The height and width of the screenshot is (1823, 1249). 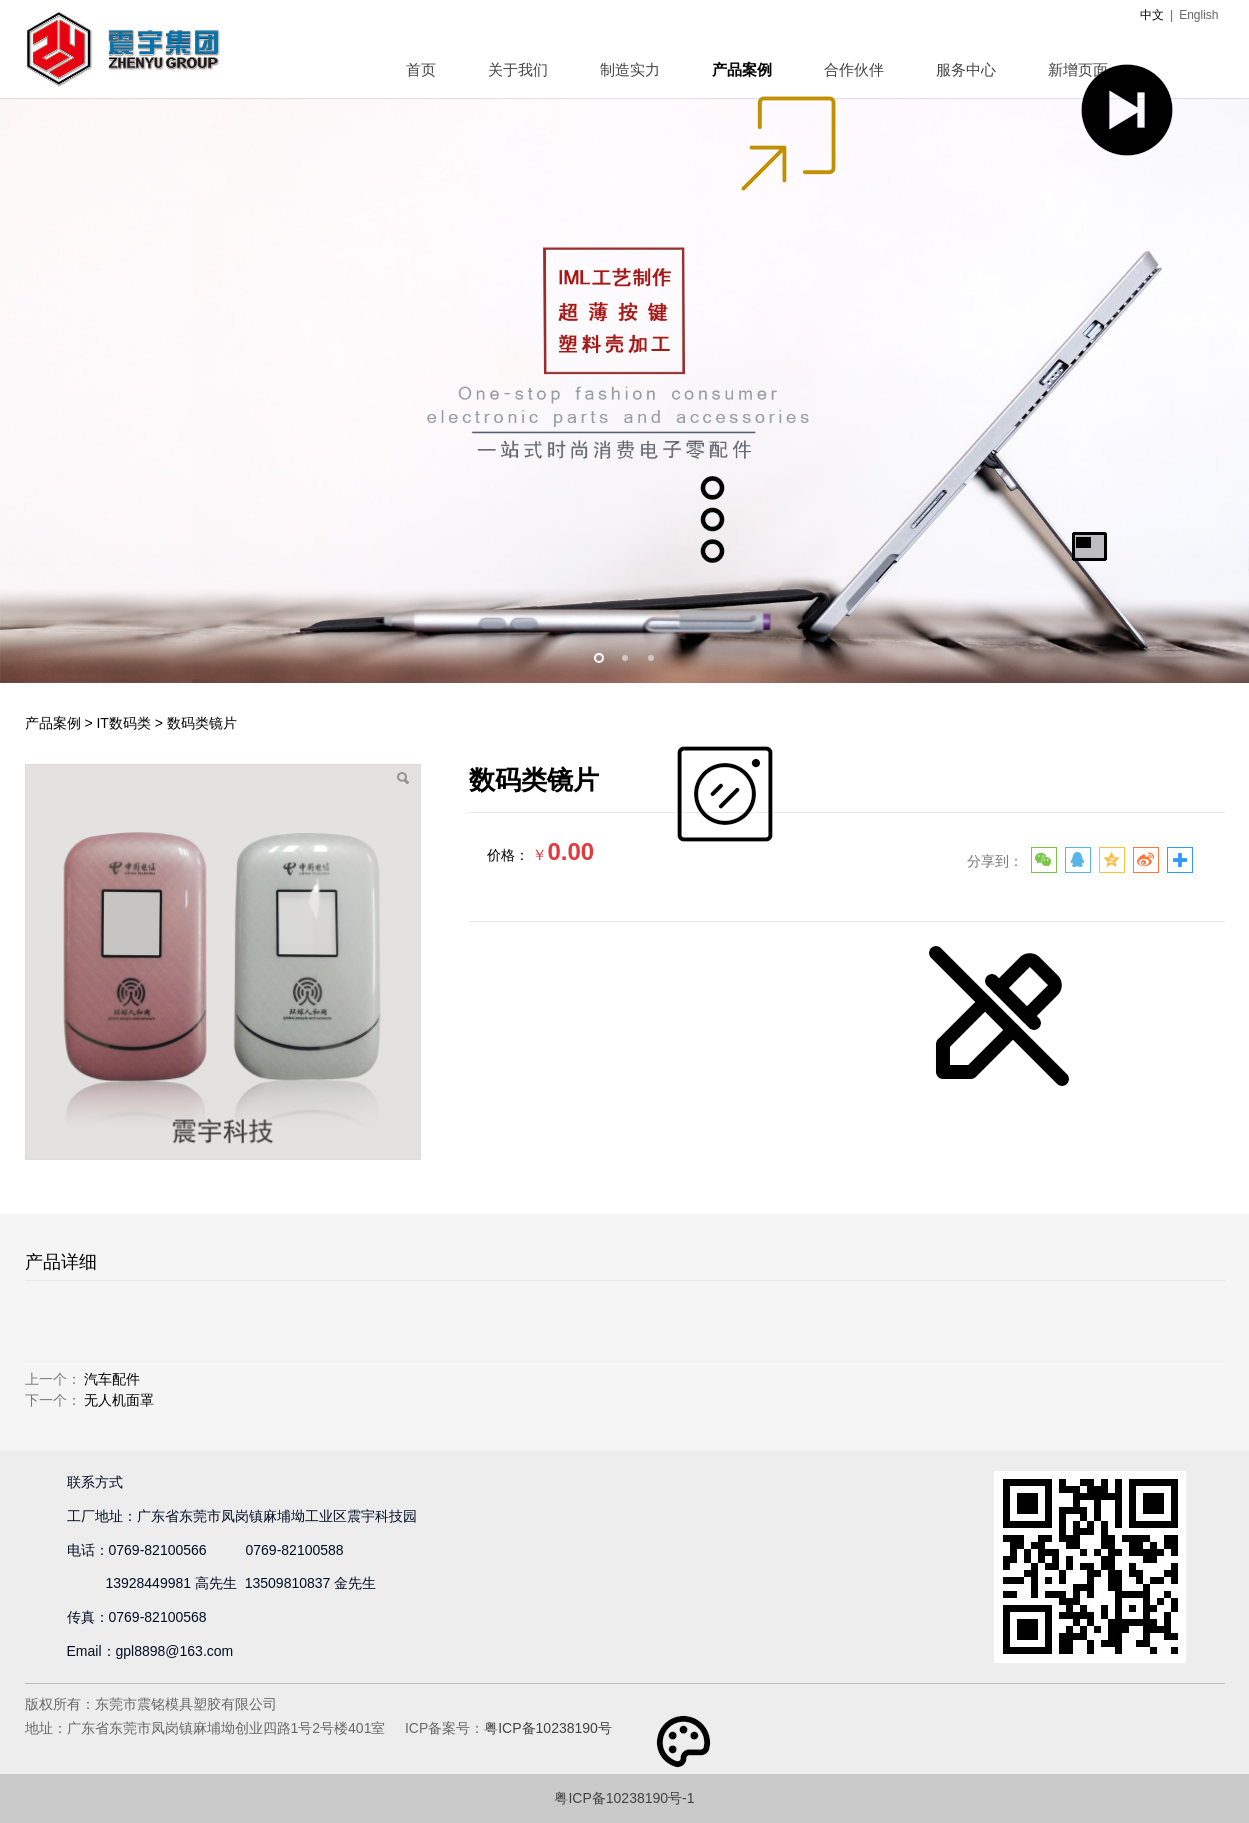 I want to click on open more options menu, so click(x=712, y=519).